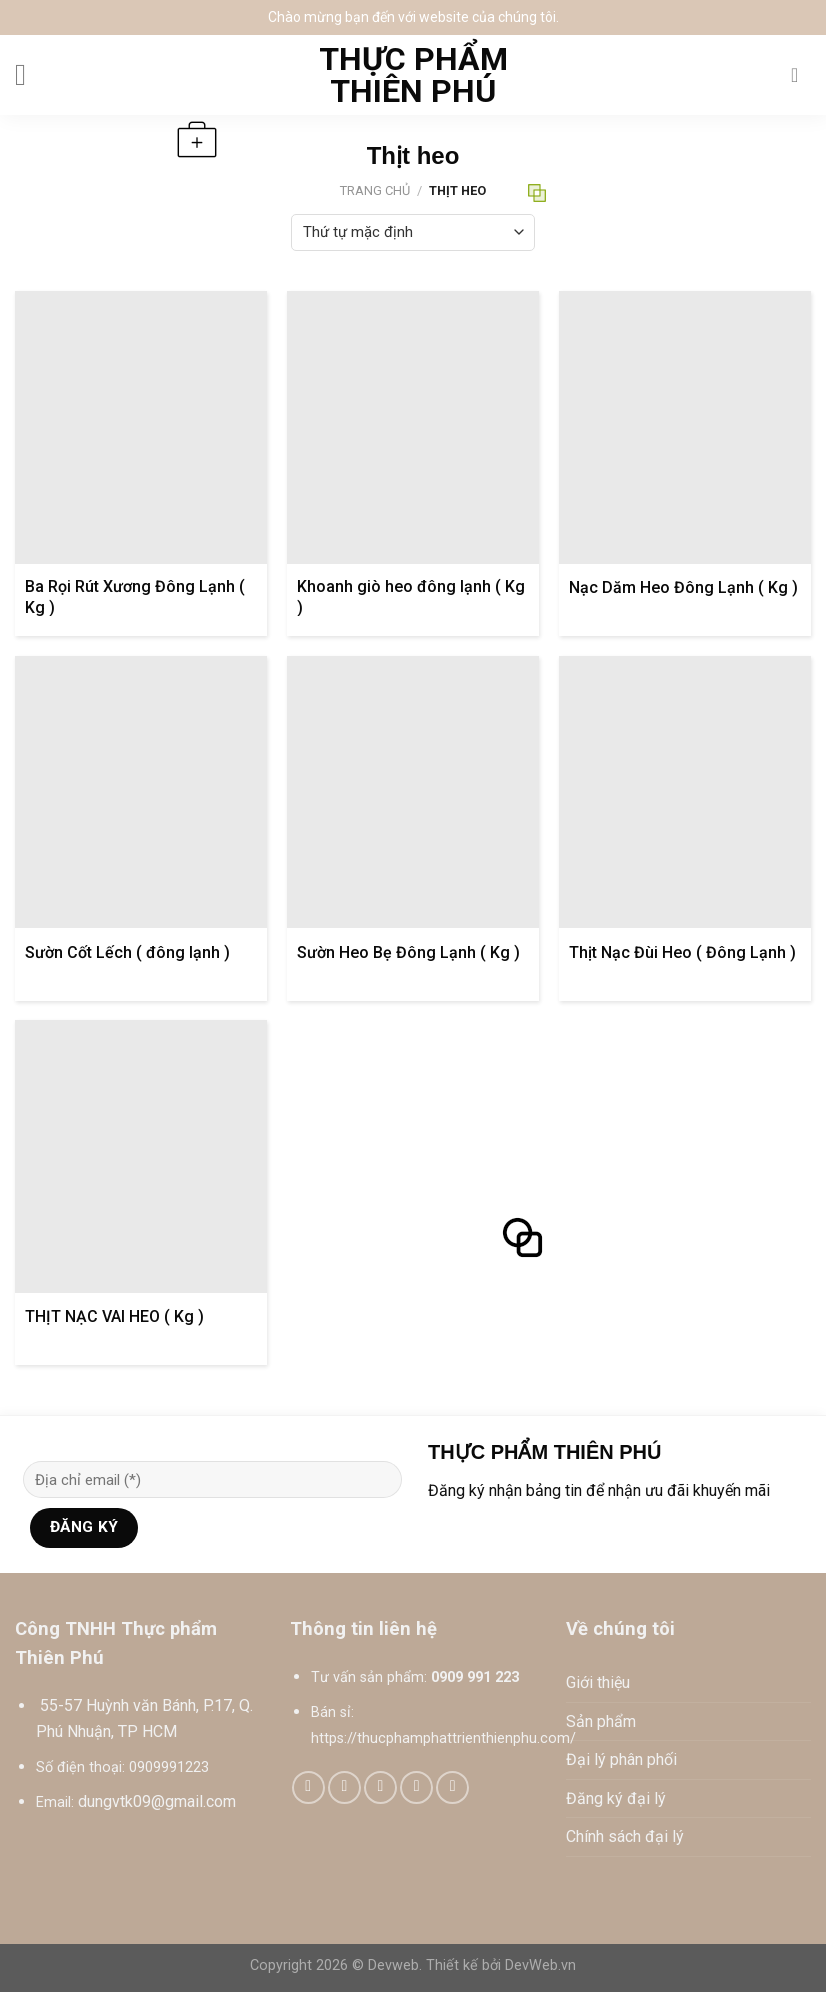  I want to click on access first aid or medical resources, so click(197, 141).